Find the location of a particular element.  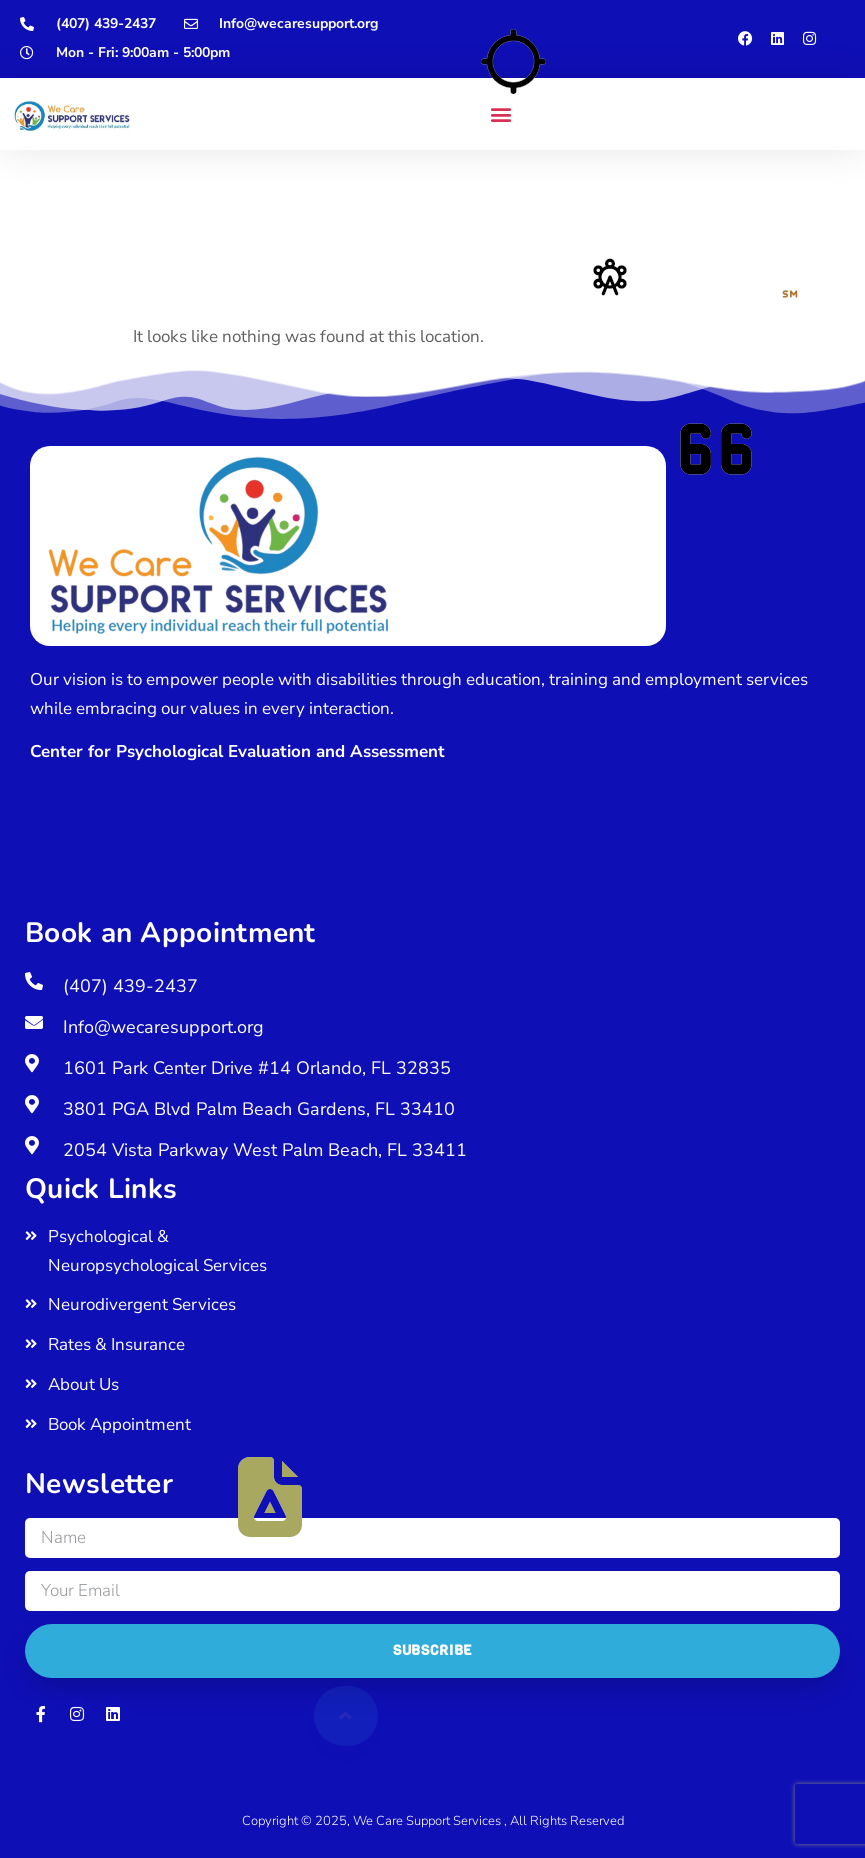

view file changes or differences is located at coordinates (270, 1497).